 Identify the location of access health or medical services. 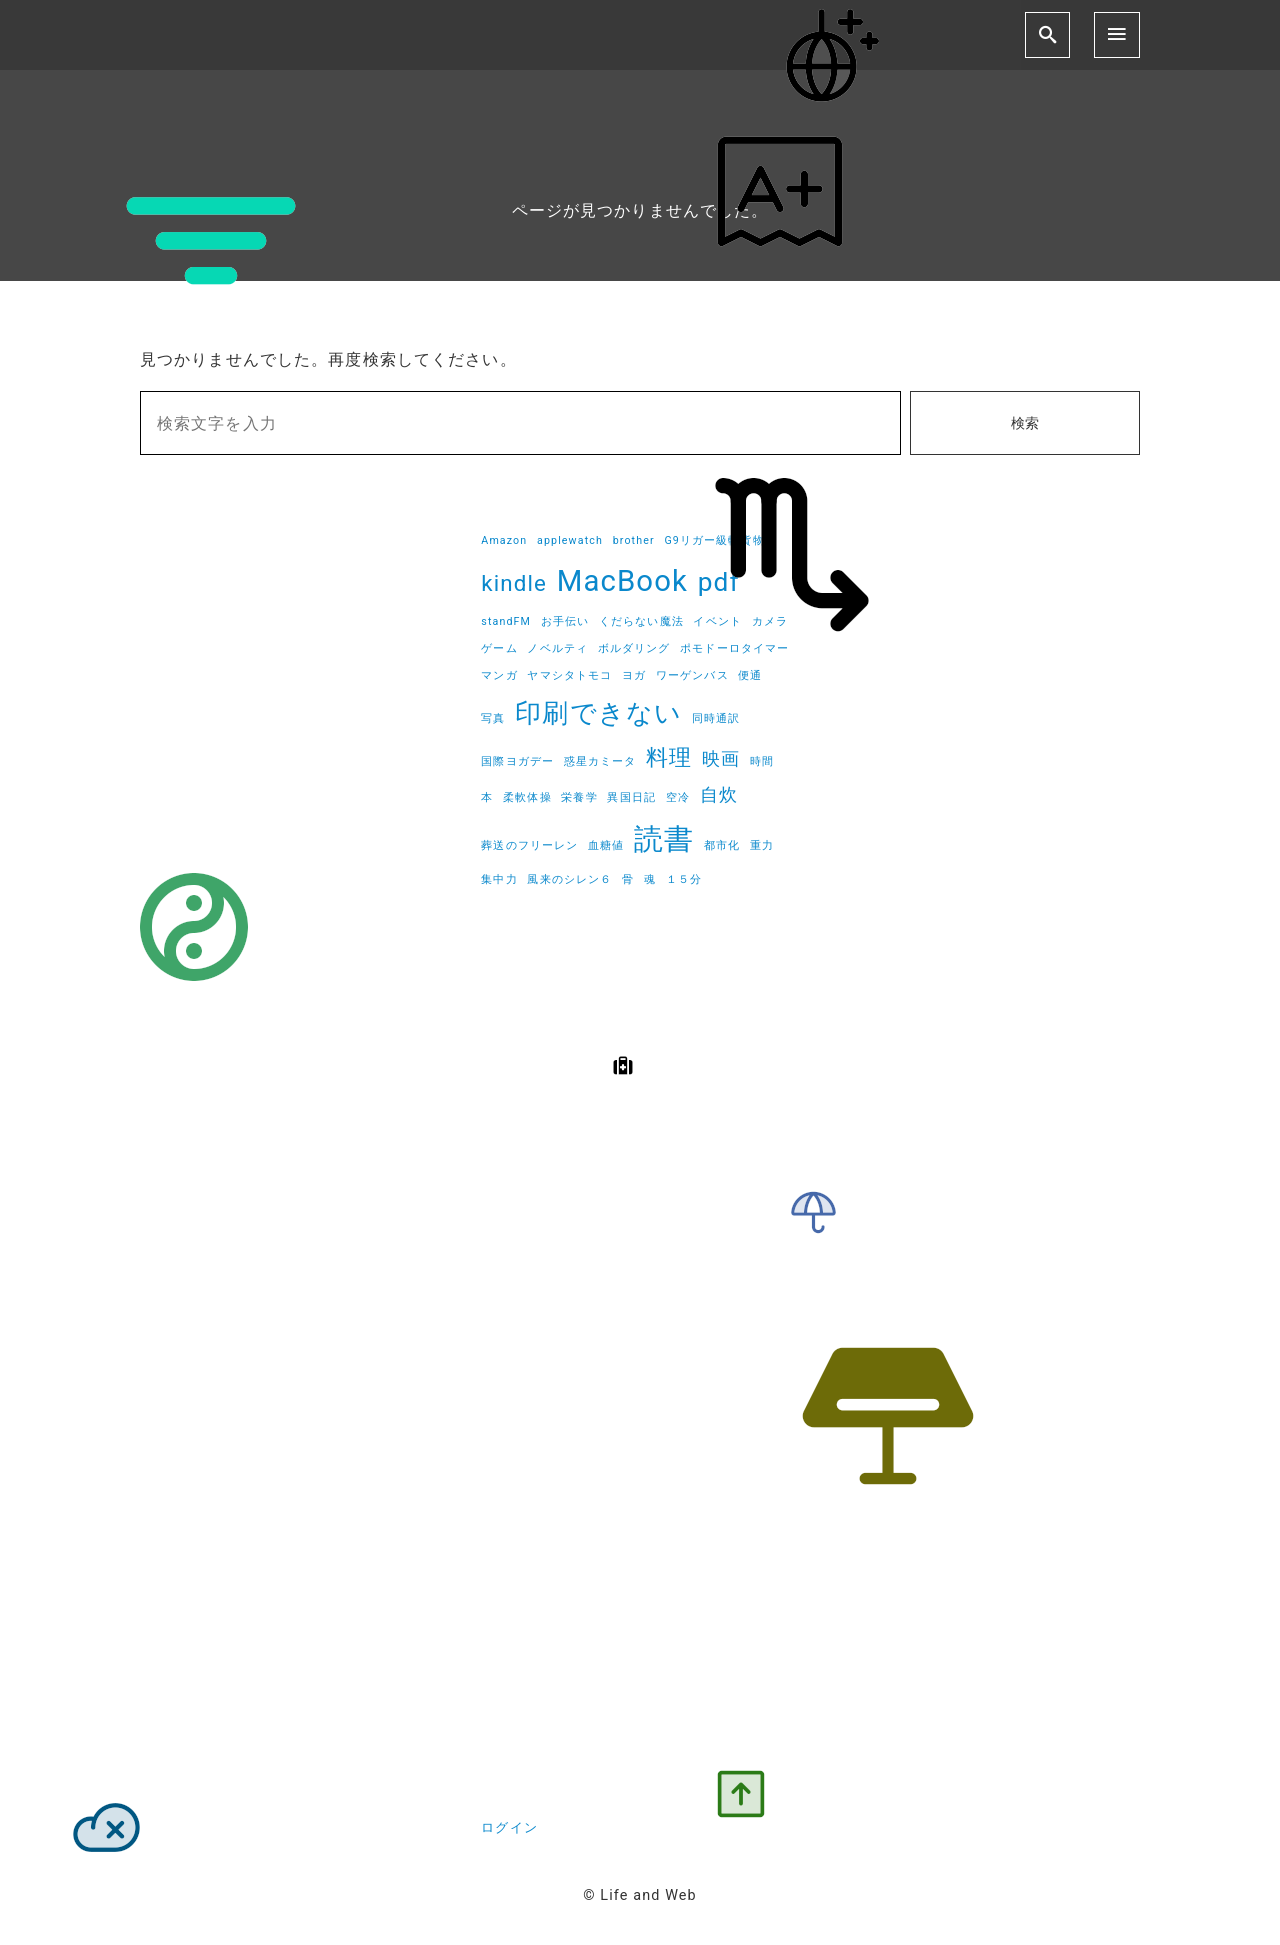
(623, 1066).